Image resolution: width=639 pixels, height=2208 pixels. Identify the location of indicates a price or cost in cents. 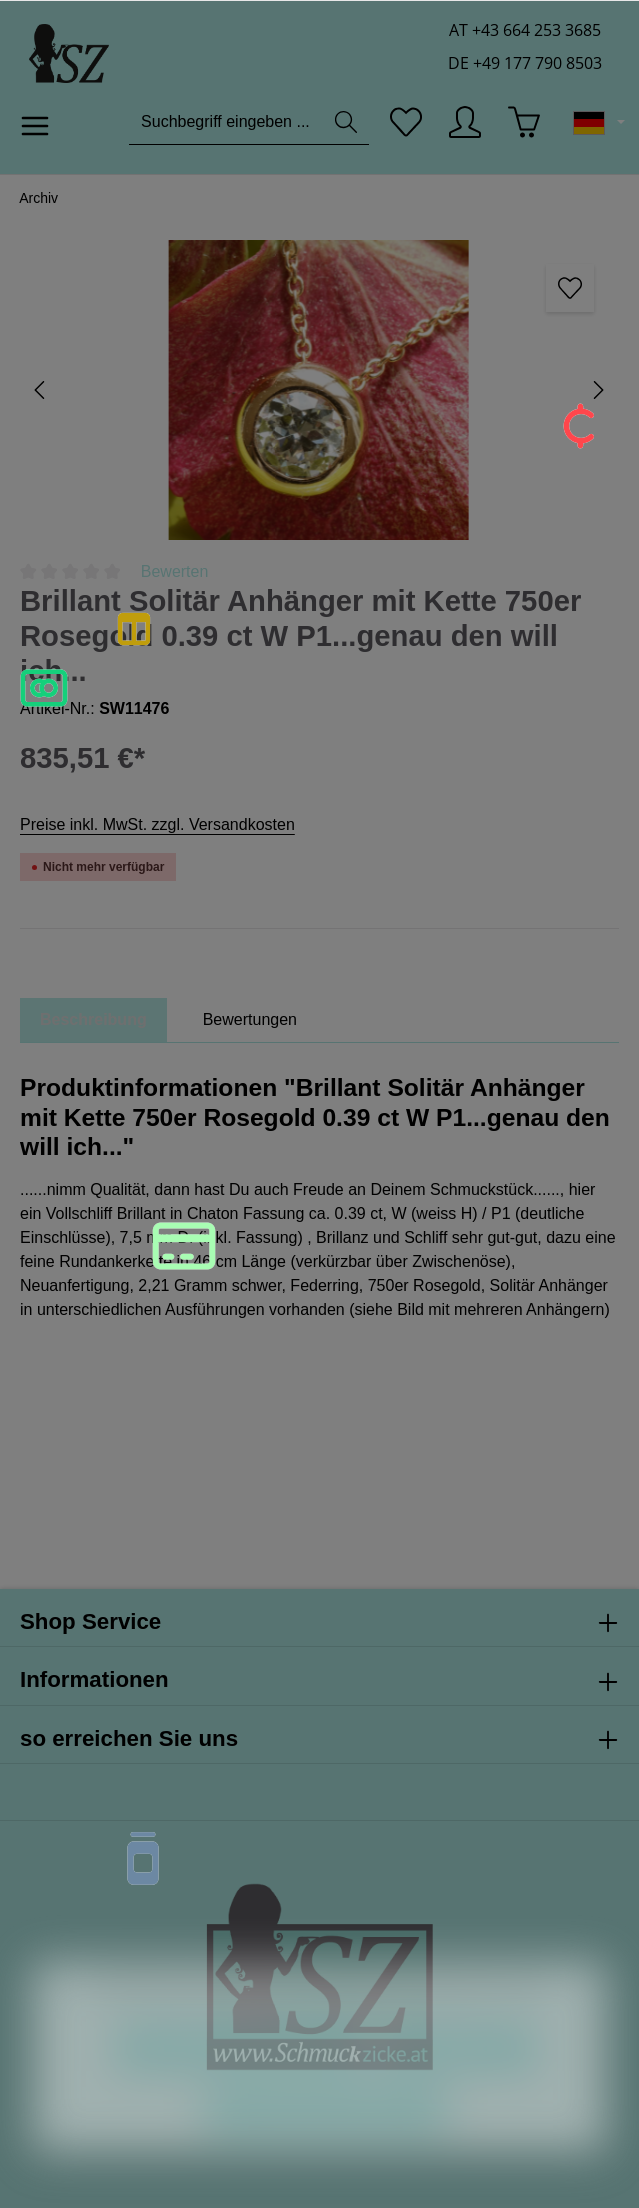
(579, 426).